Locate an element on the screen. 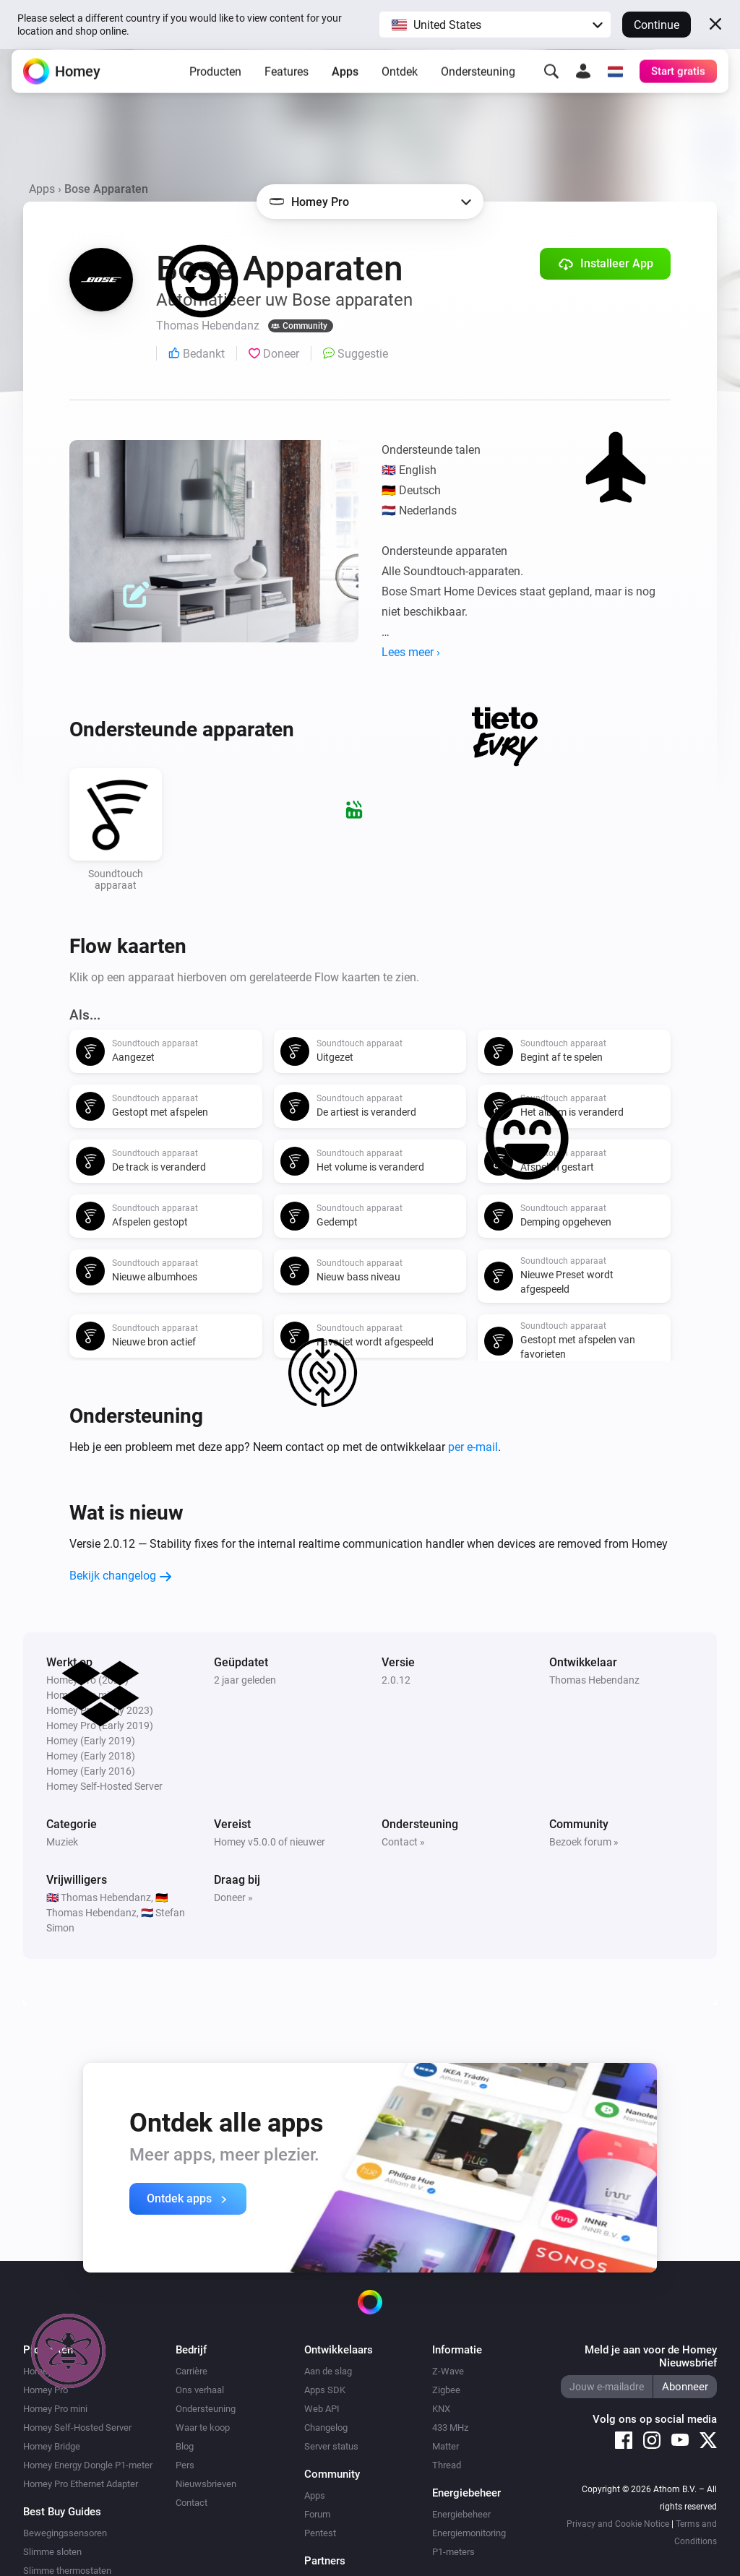 This screenshot has width=740, height=2576. react with a laughing emoji is located at coordinates (527, 1138).